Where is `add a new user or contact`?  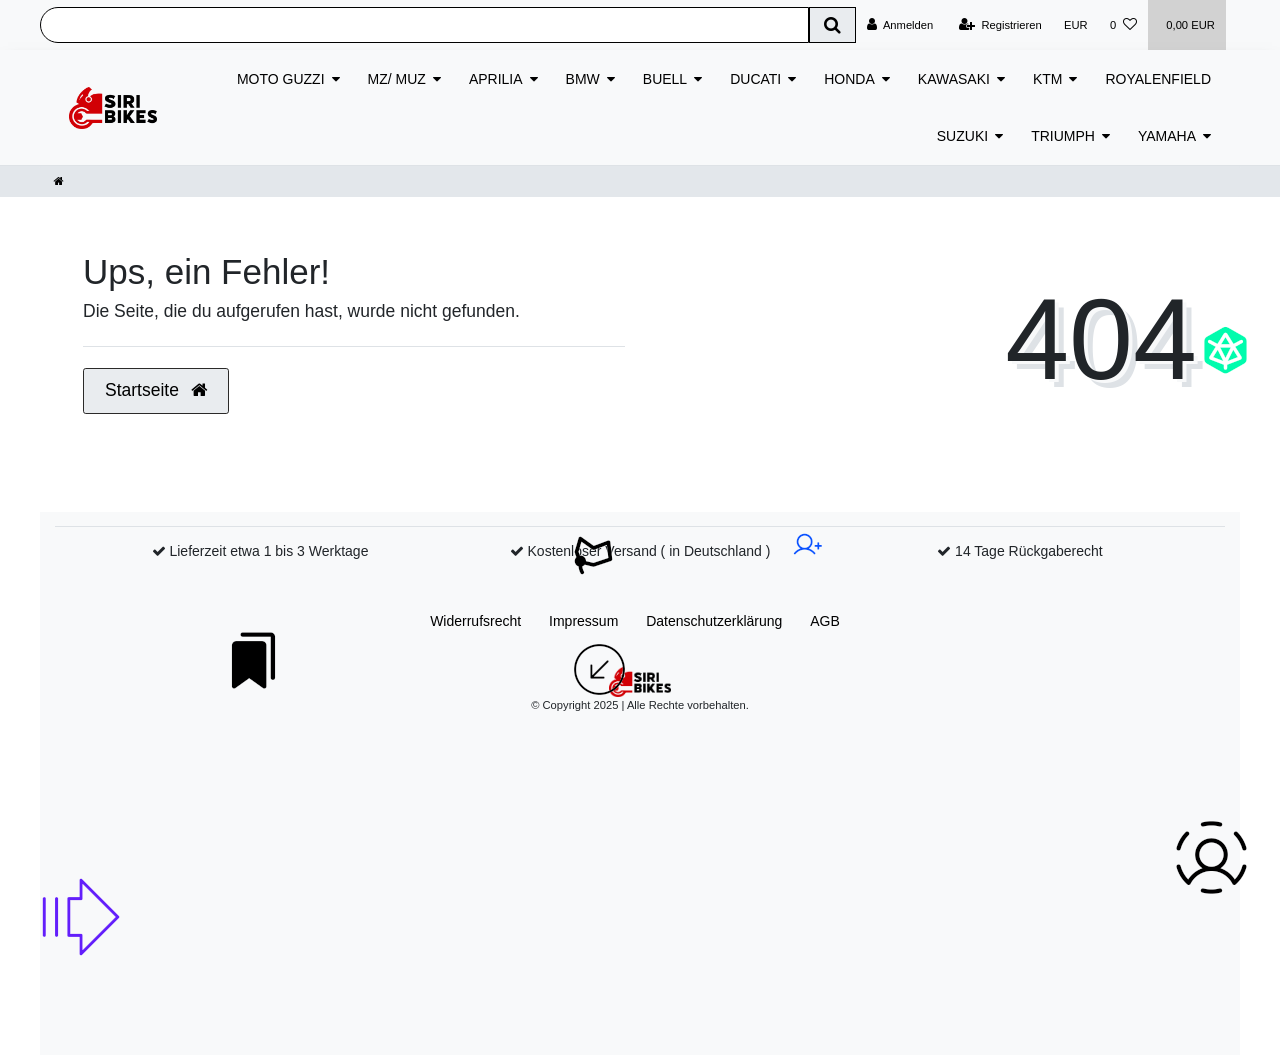
add a new user or contact is located at coordinates (807, 545).